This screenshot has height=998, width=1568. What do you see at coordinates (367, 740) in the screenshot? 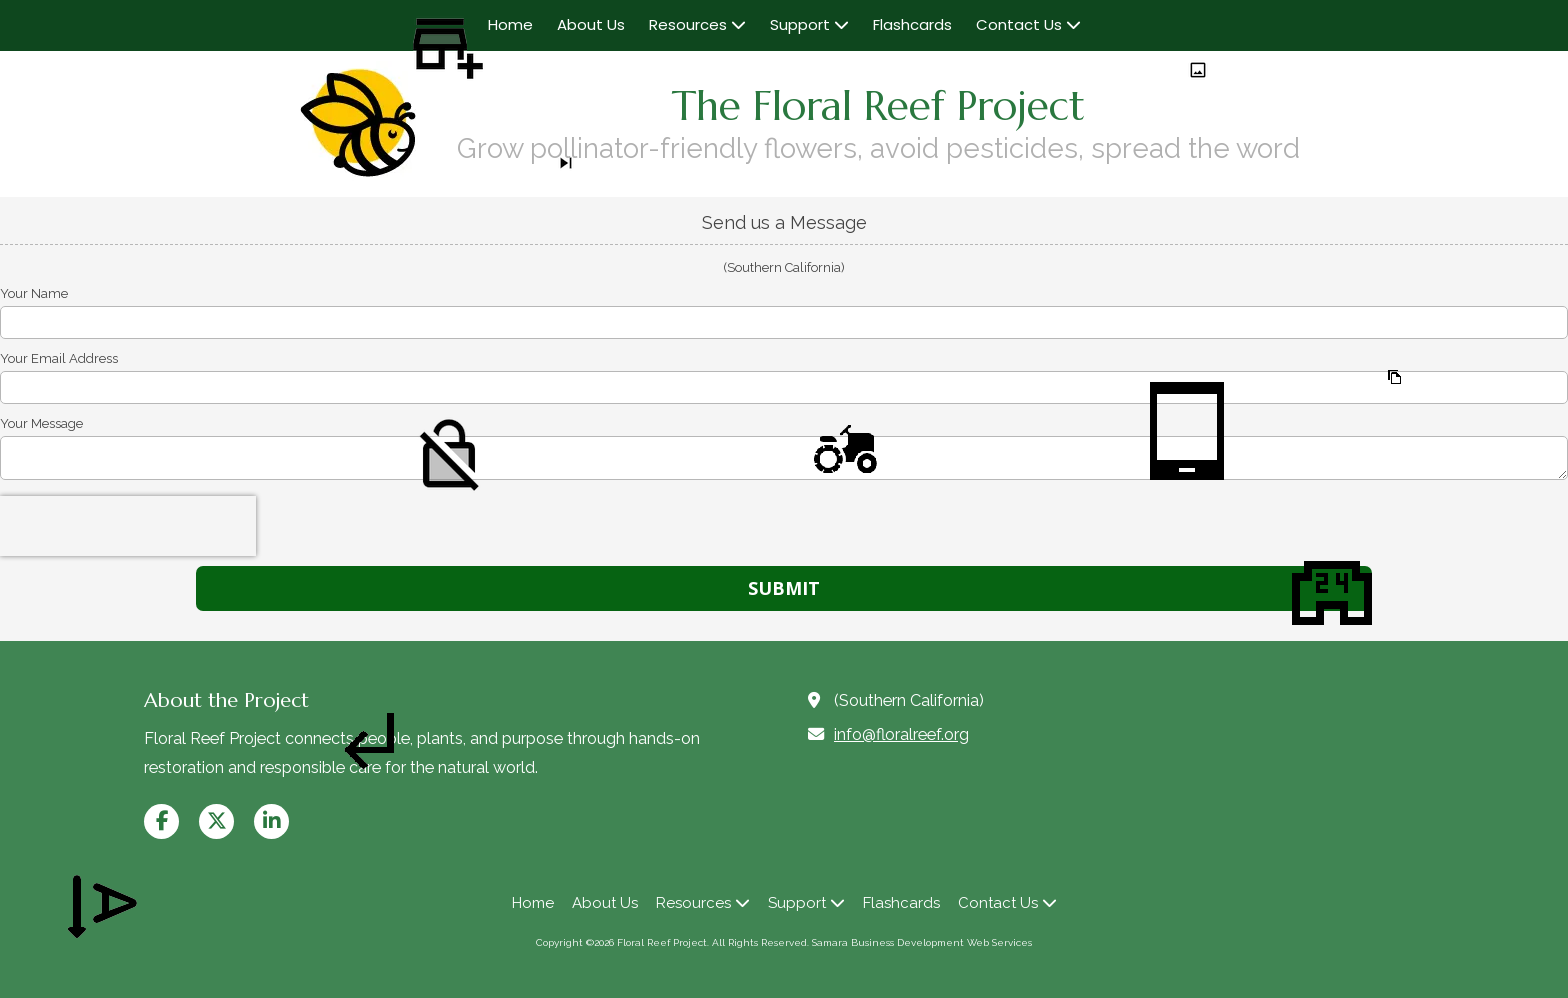
I see `navigate to parent folder or directory` at bounding box center [367, 740].